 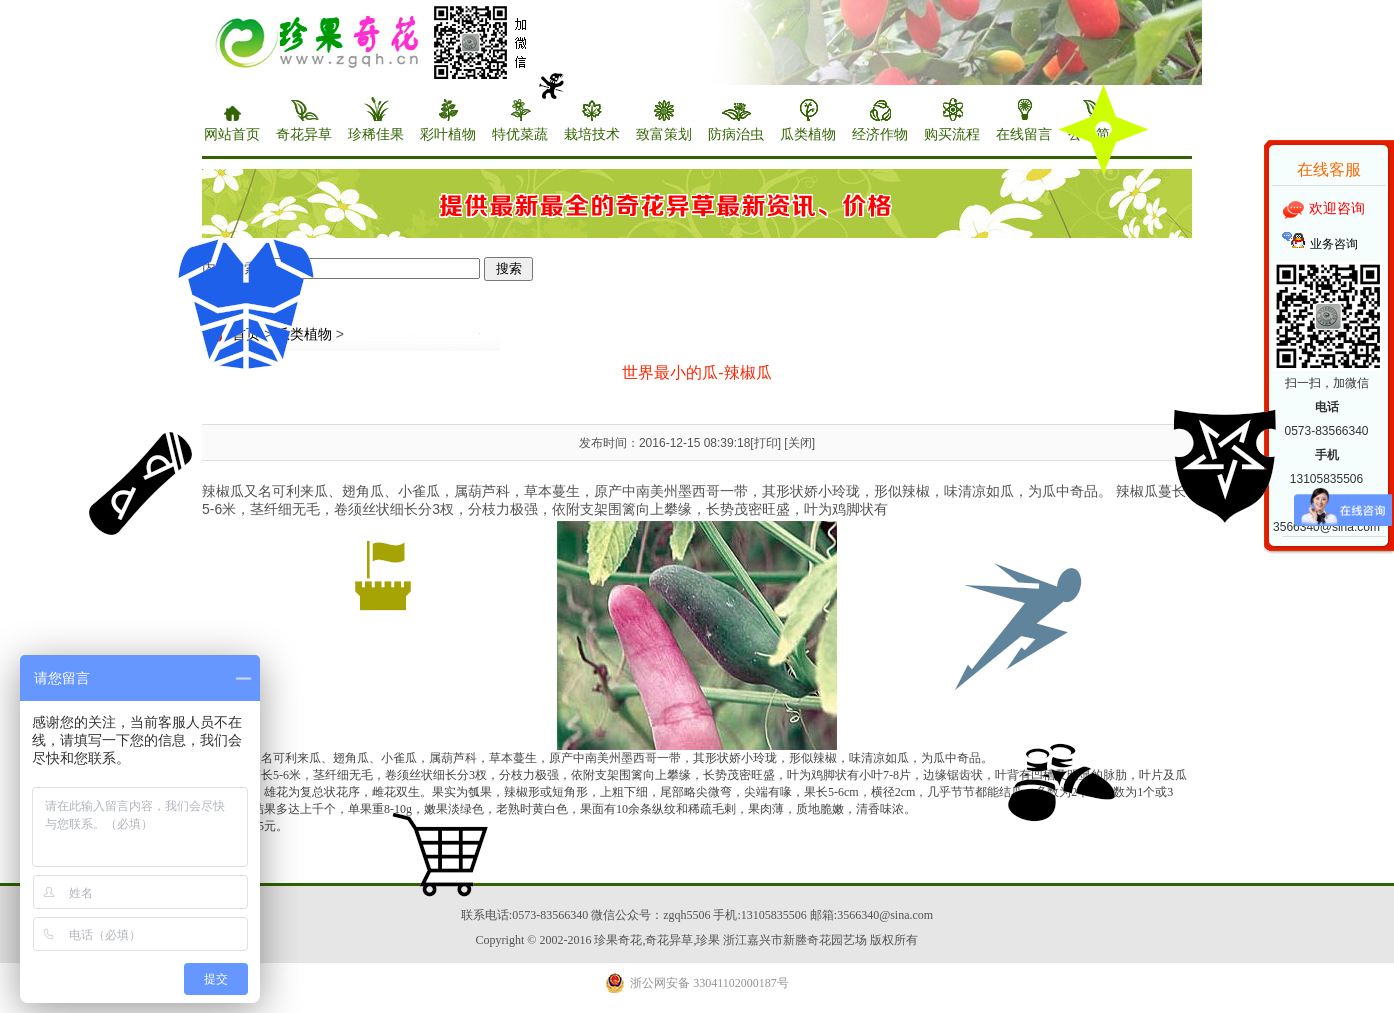 What do you see at coordinates (1061, 782) in the screenshot?
I see `sonic the hedgehog character or game reference` at bounding box center [1061, 782].